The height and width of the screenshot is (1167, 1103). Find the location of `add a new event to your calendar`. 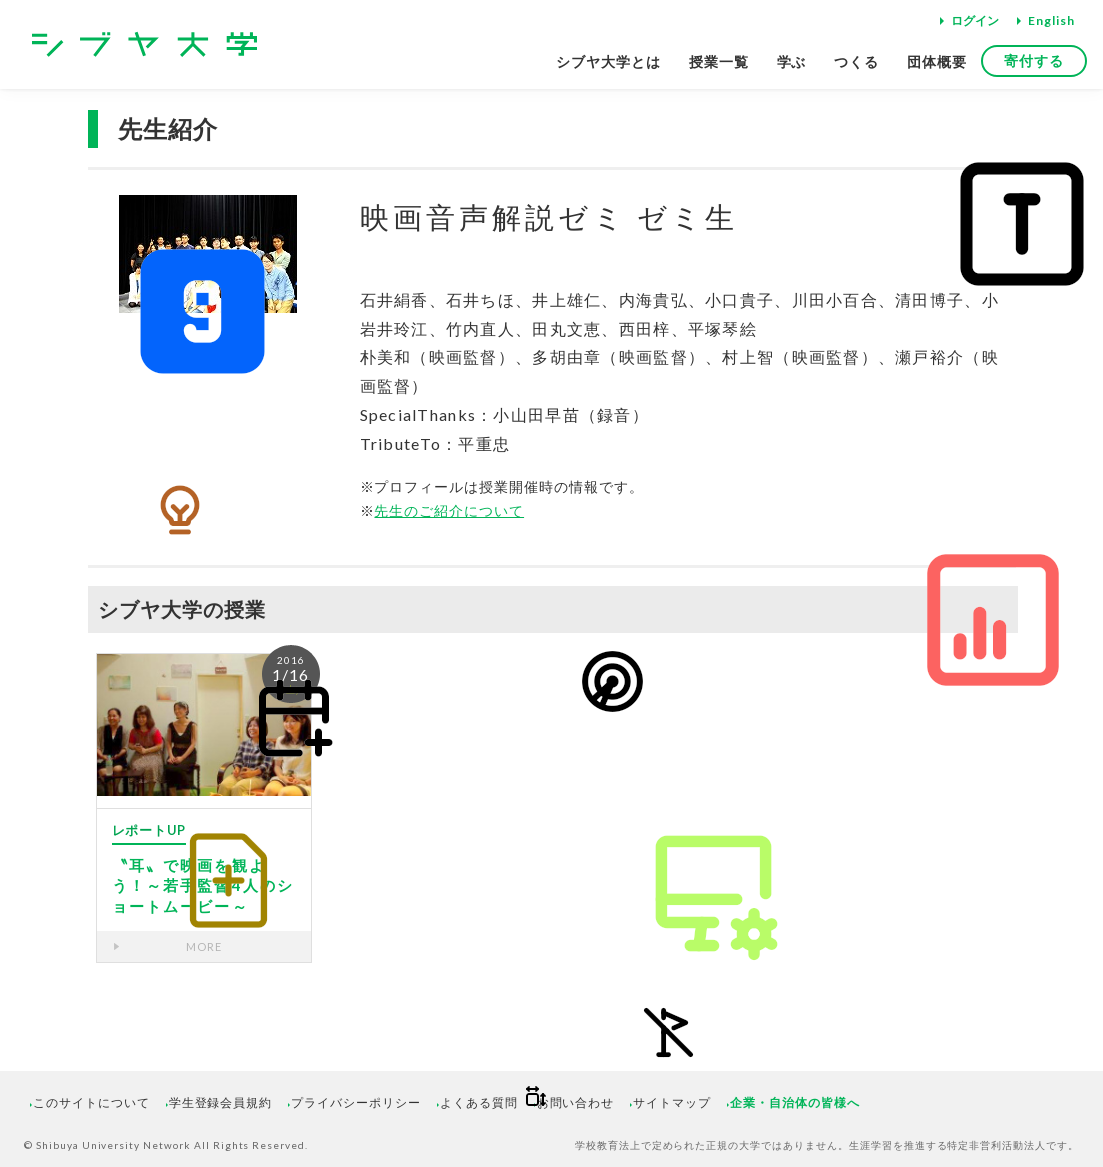

add a new event to your calendar is located at coordinates (294, 718).